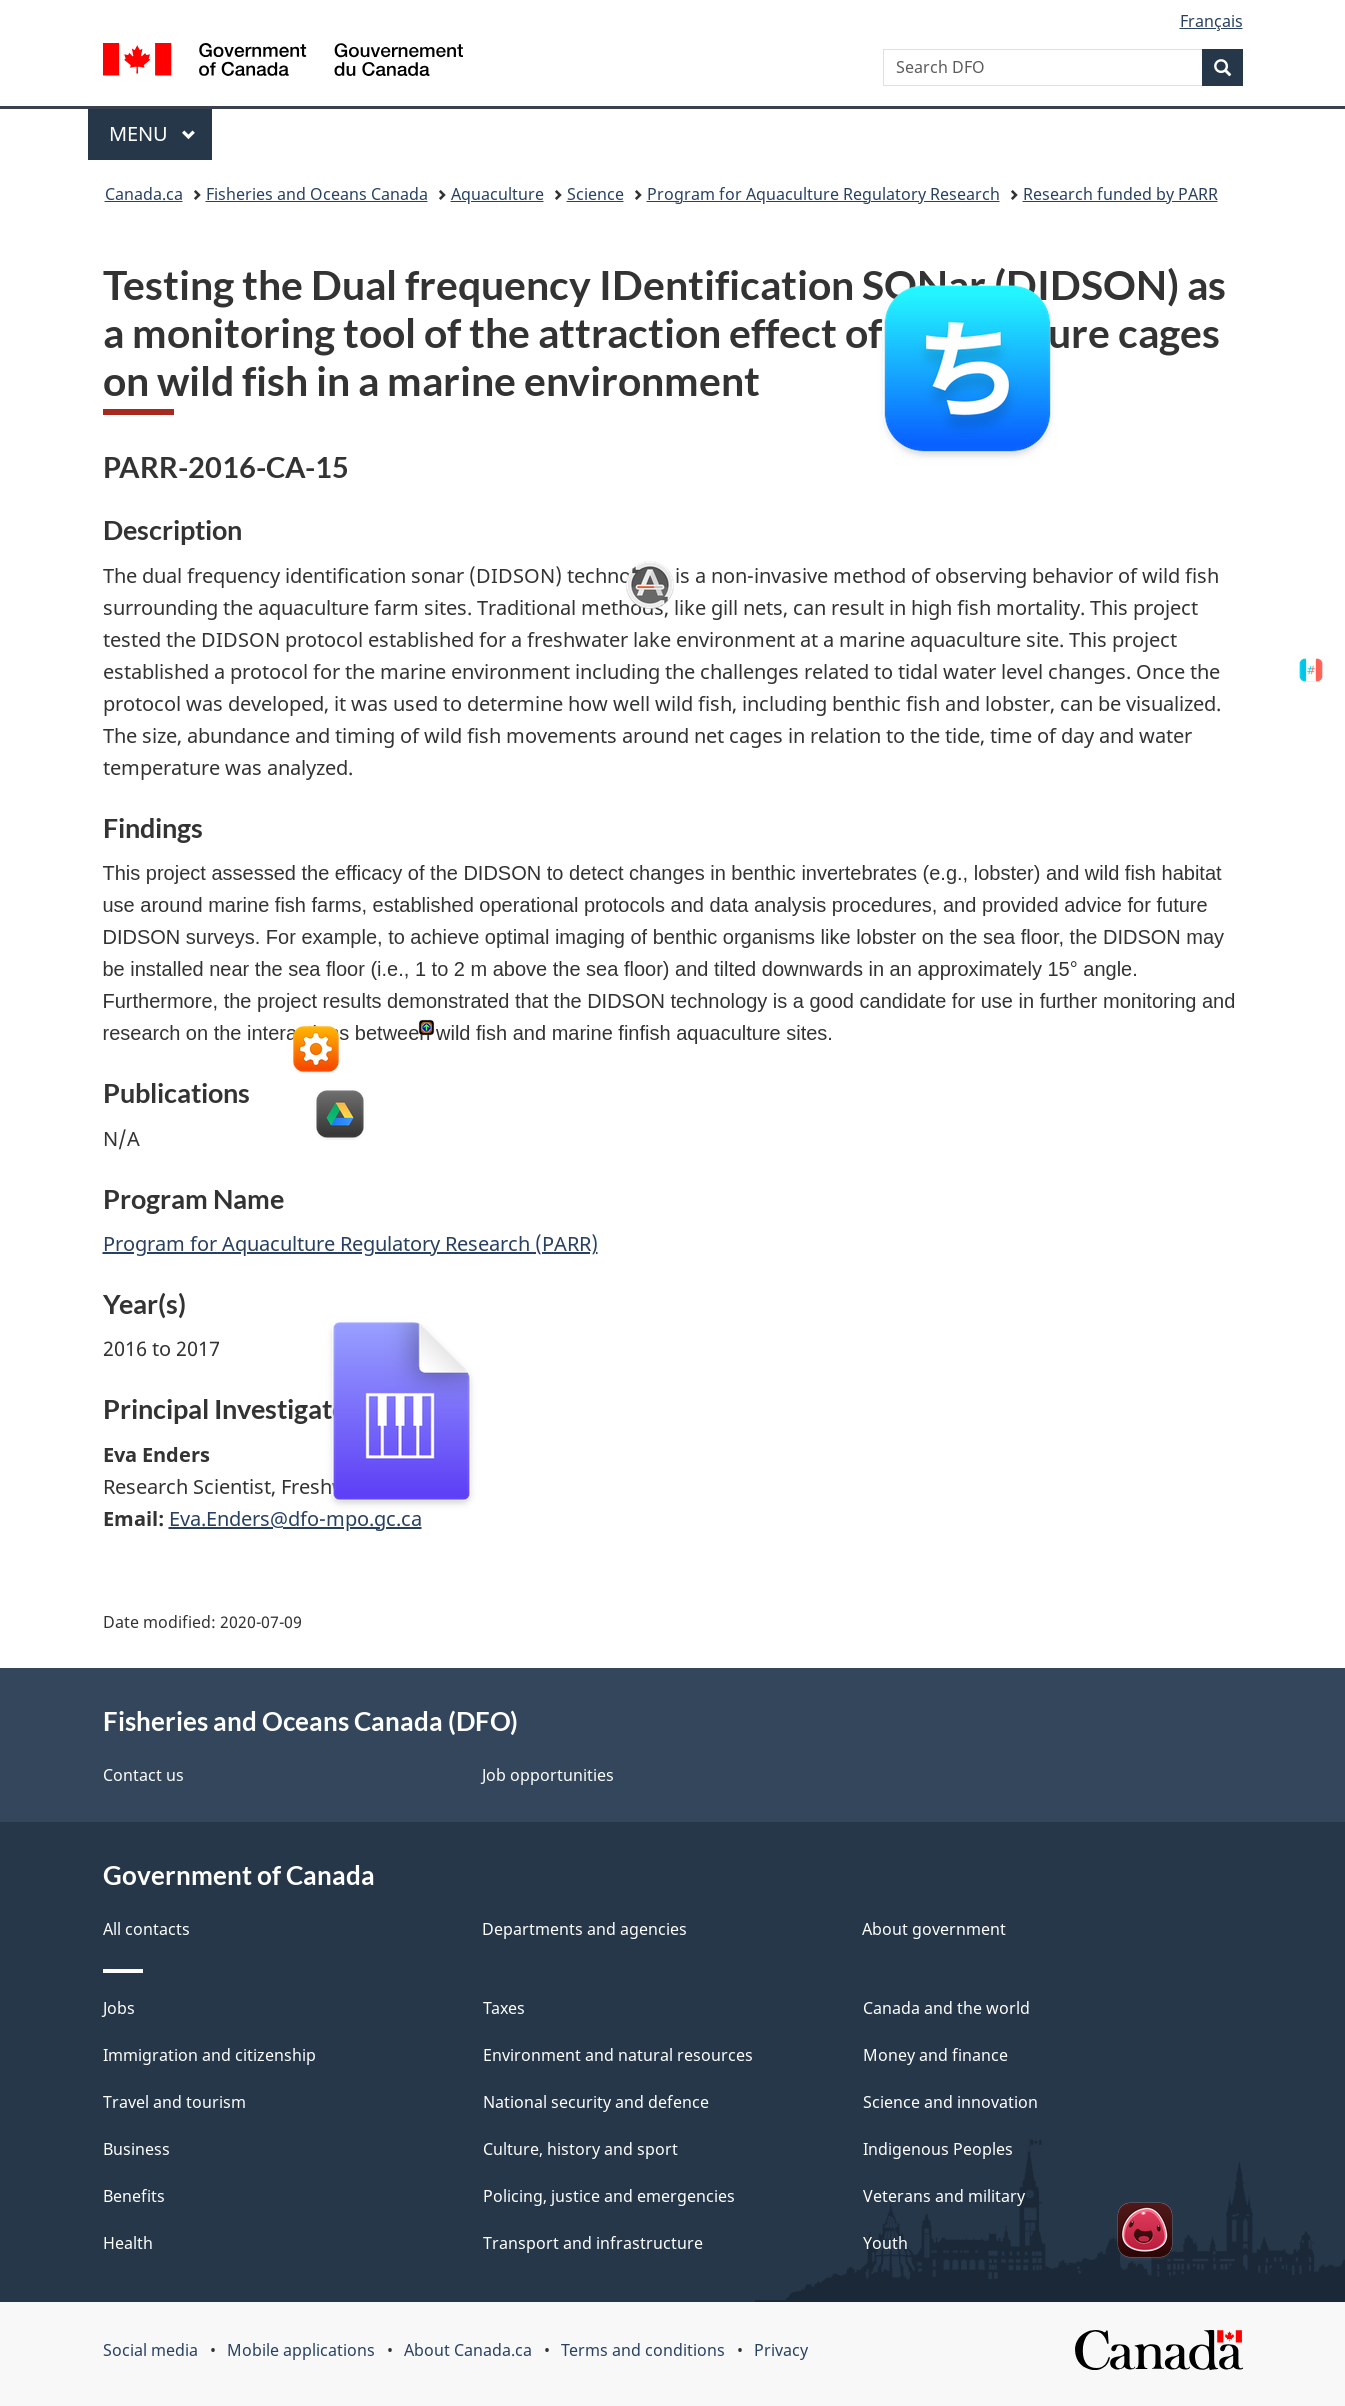 This screenshot has width=1345, height=2406. I want to click on launch the AAAAXY puzzle game, so click(426, 1027).